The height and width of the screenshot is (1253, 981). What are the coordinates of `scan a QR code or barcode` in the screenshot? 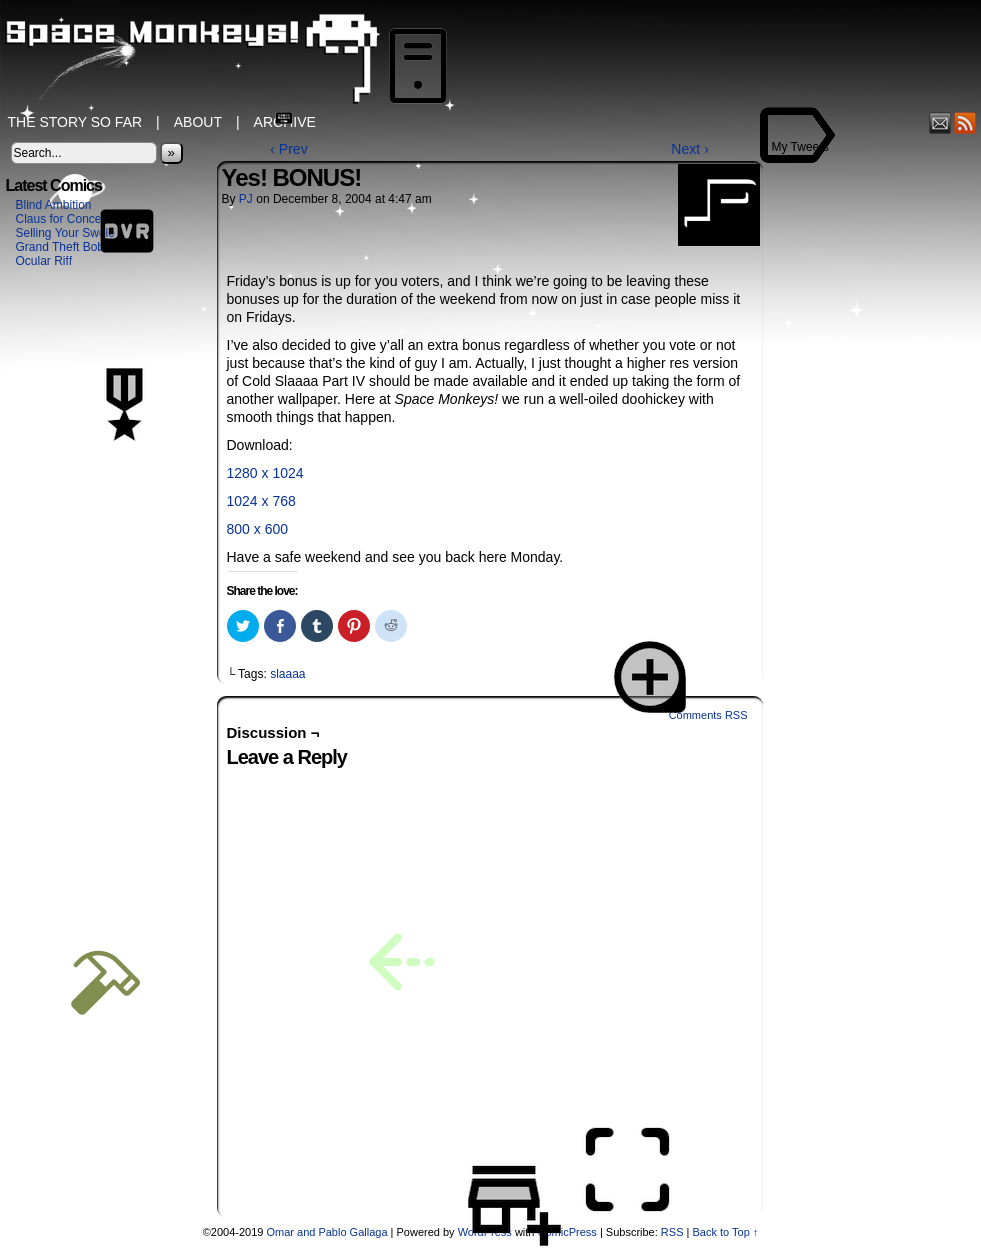 It's located at (627, 1169).